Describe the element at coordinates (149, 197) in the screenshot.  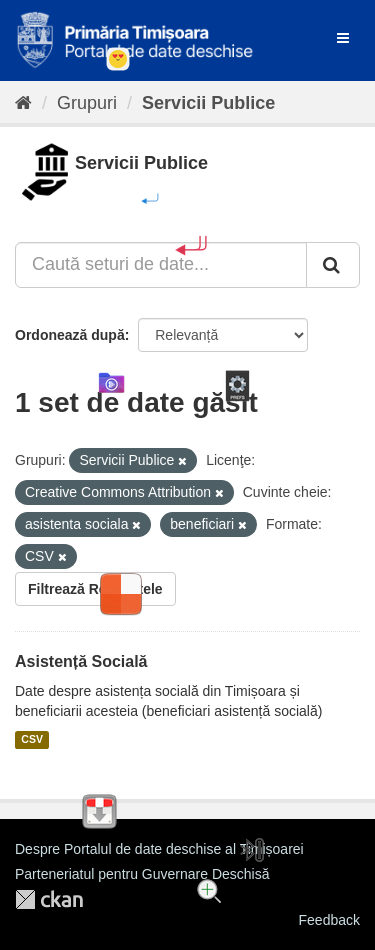
I see `reply to an email message` at that location.